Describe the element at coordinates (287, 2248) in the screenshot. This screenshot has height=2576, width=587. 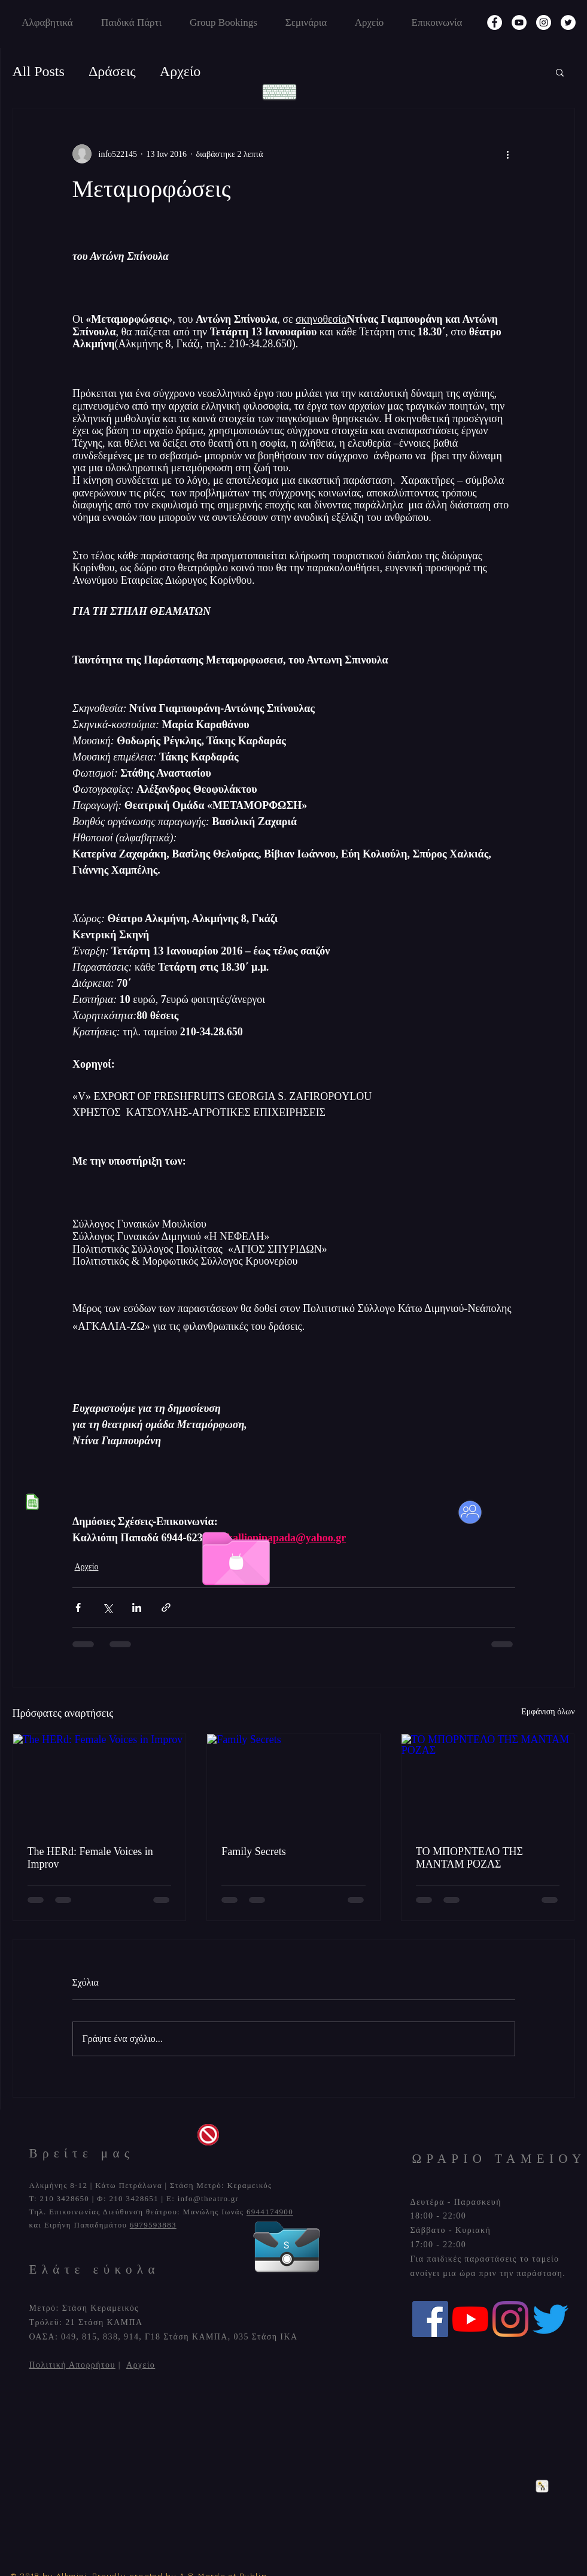
I see `folder for storing pokémon great ball-related files` at that location.